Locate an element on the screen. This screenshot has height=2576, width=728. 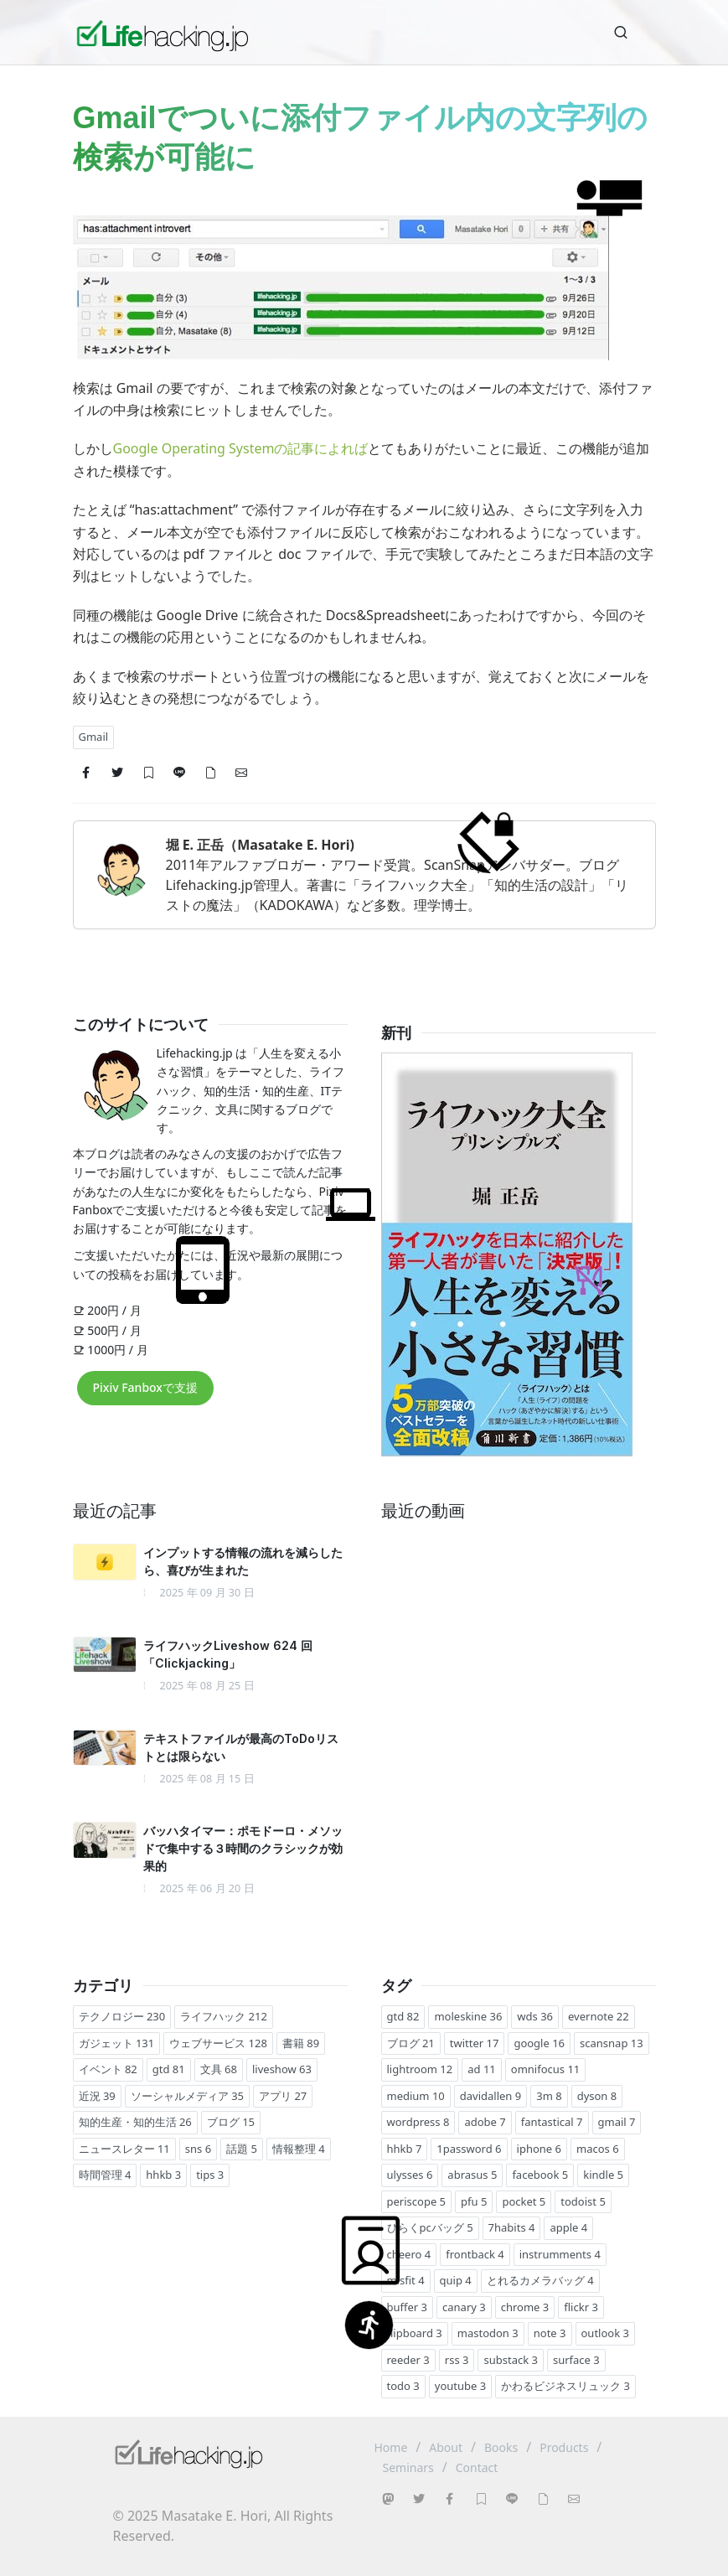
view user profile or identification details is located at coordinates (370, 2250).